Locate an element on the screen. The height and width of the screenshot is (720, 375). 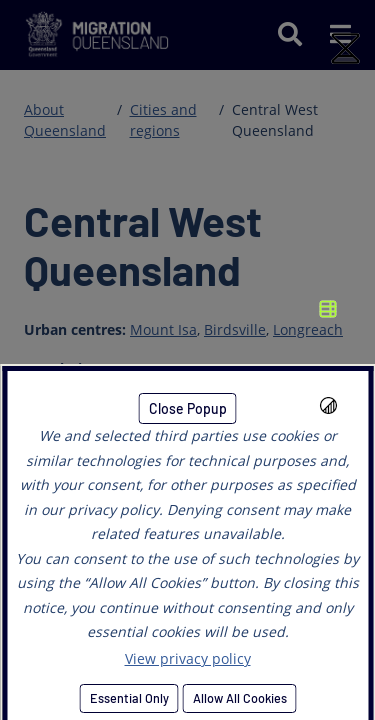
access table settings or configuration options is located at coordinates (328, 309).